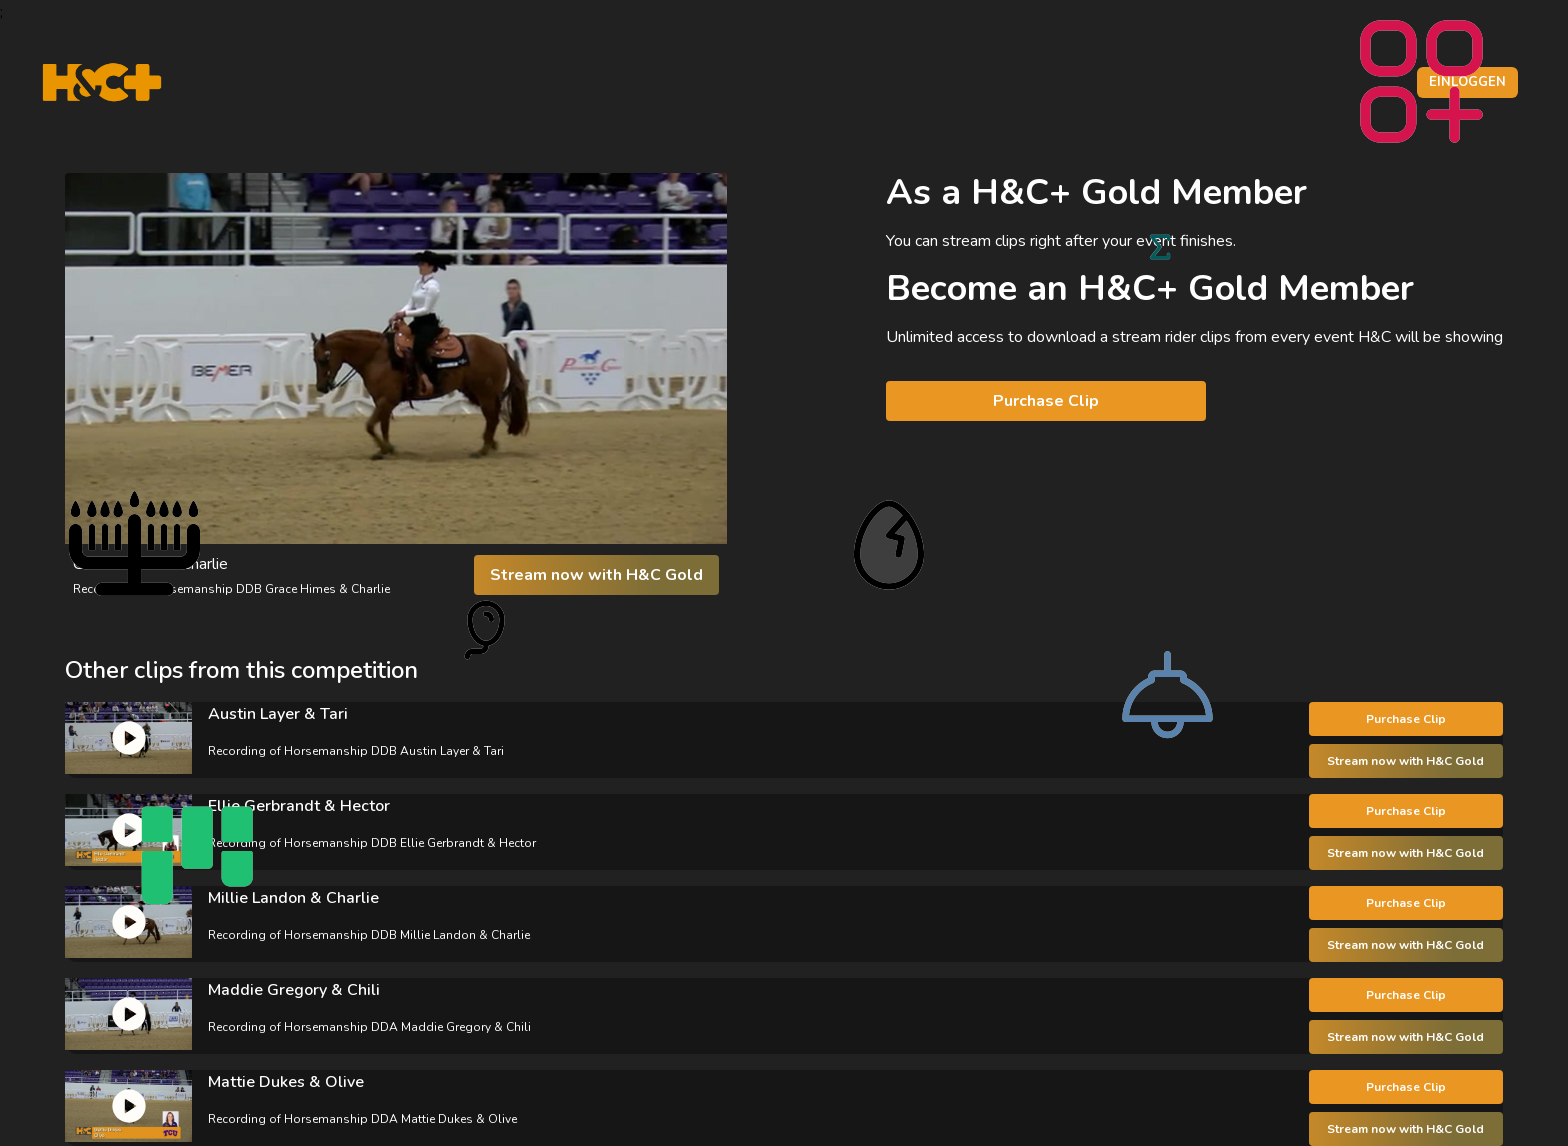 Image resolution: width=1568 pixels, height=1146 pixels. What do you see at coordinates (486, 630) in the screenshot?
I see `indicates a celebration or birthday event` at bounding box center [486, 630].